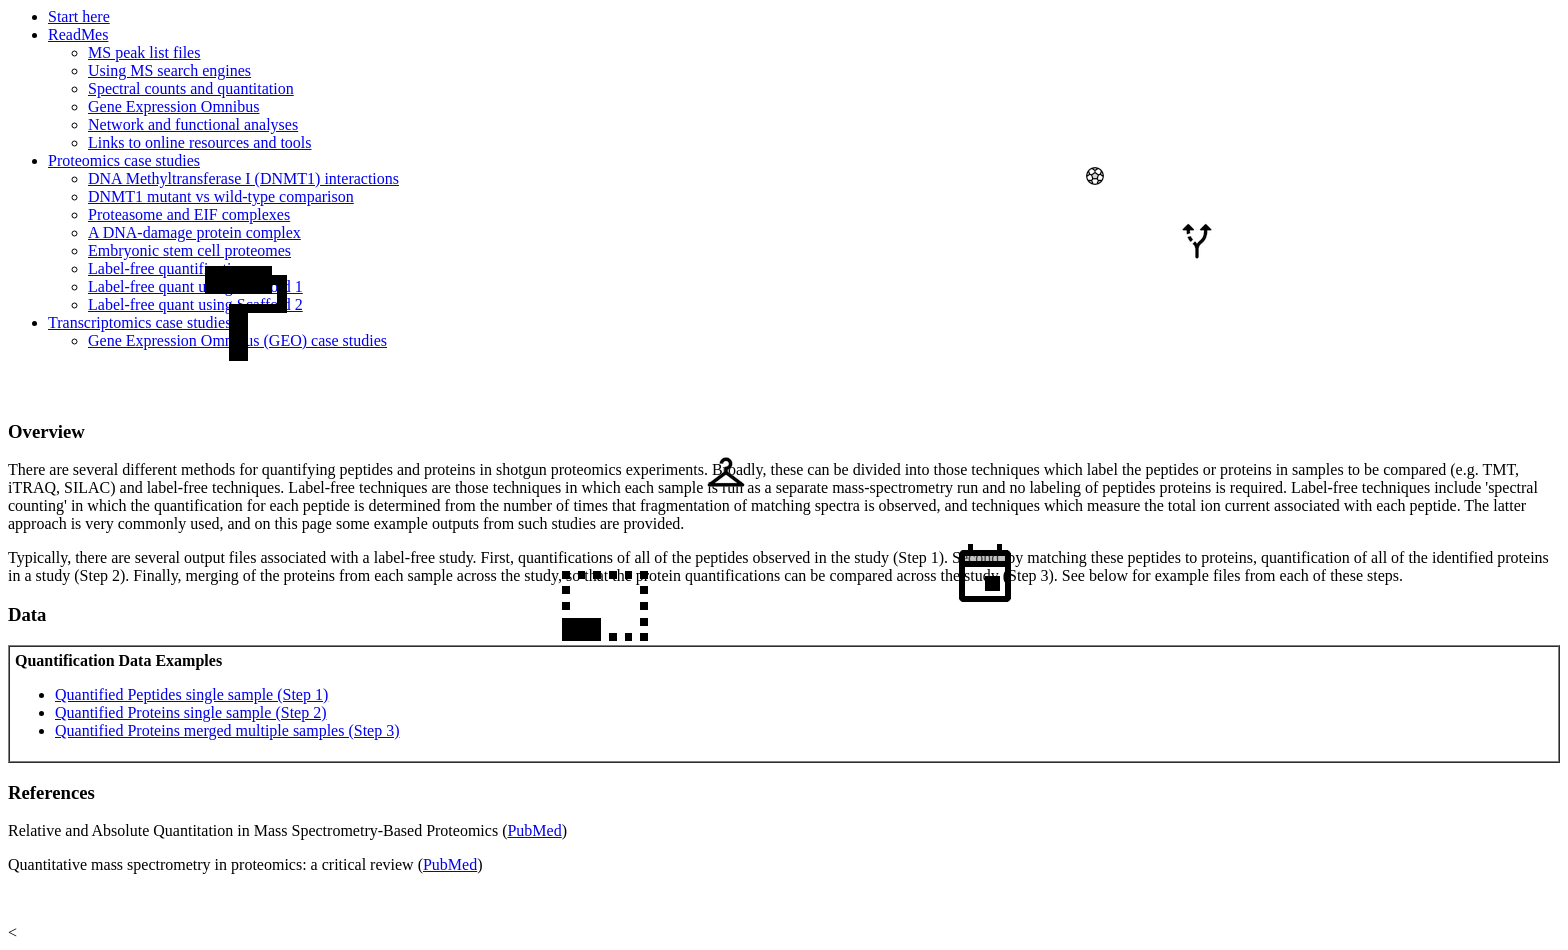 Image resolution: width=1568 pixels, height=950 pixels. I want to click on apply formatting style to selected content, so click(243, 313).